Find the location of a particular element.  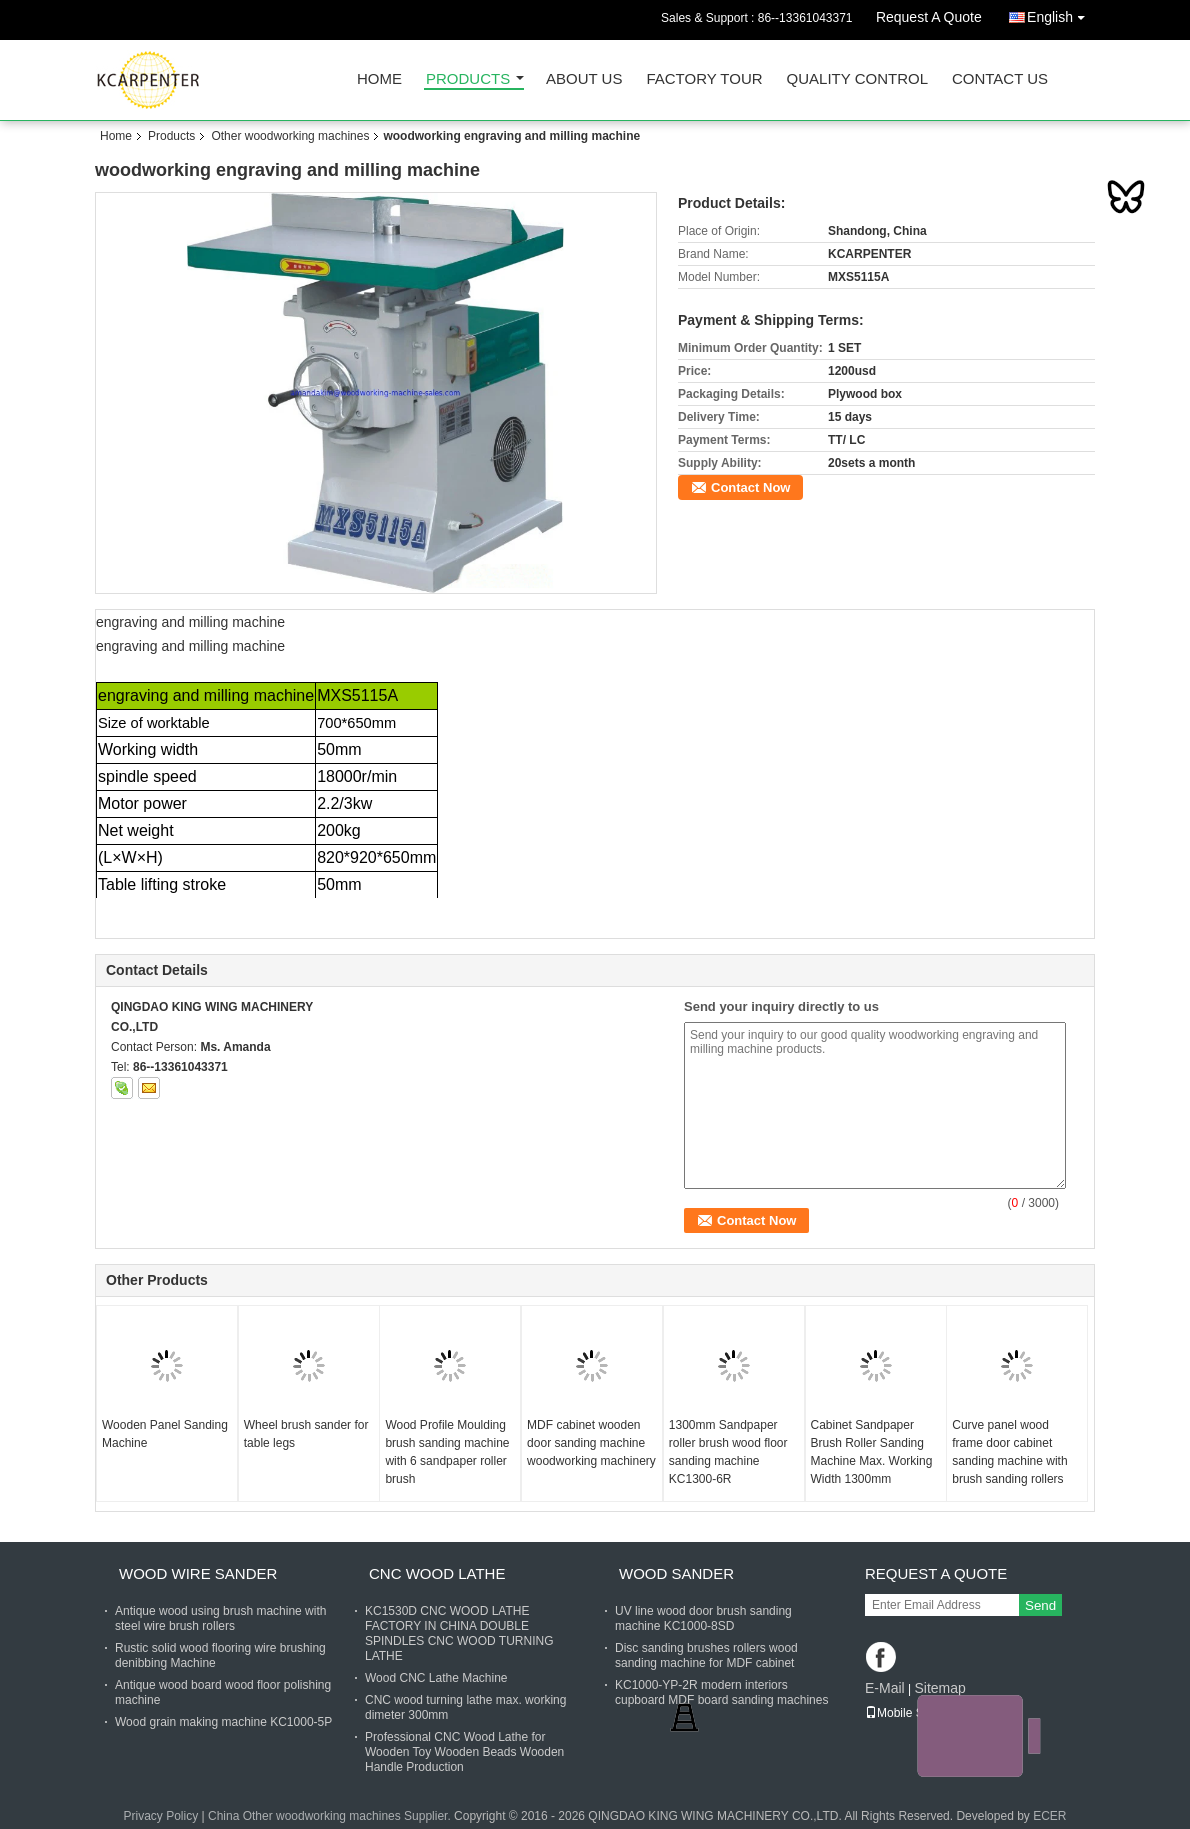

indicates current battery level is located at coordinates (976, 1736).